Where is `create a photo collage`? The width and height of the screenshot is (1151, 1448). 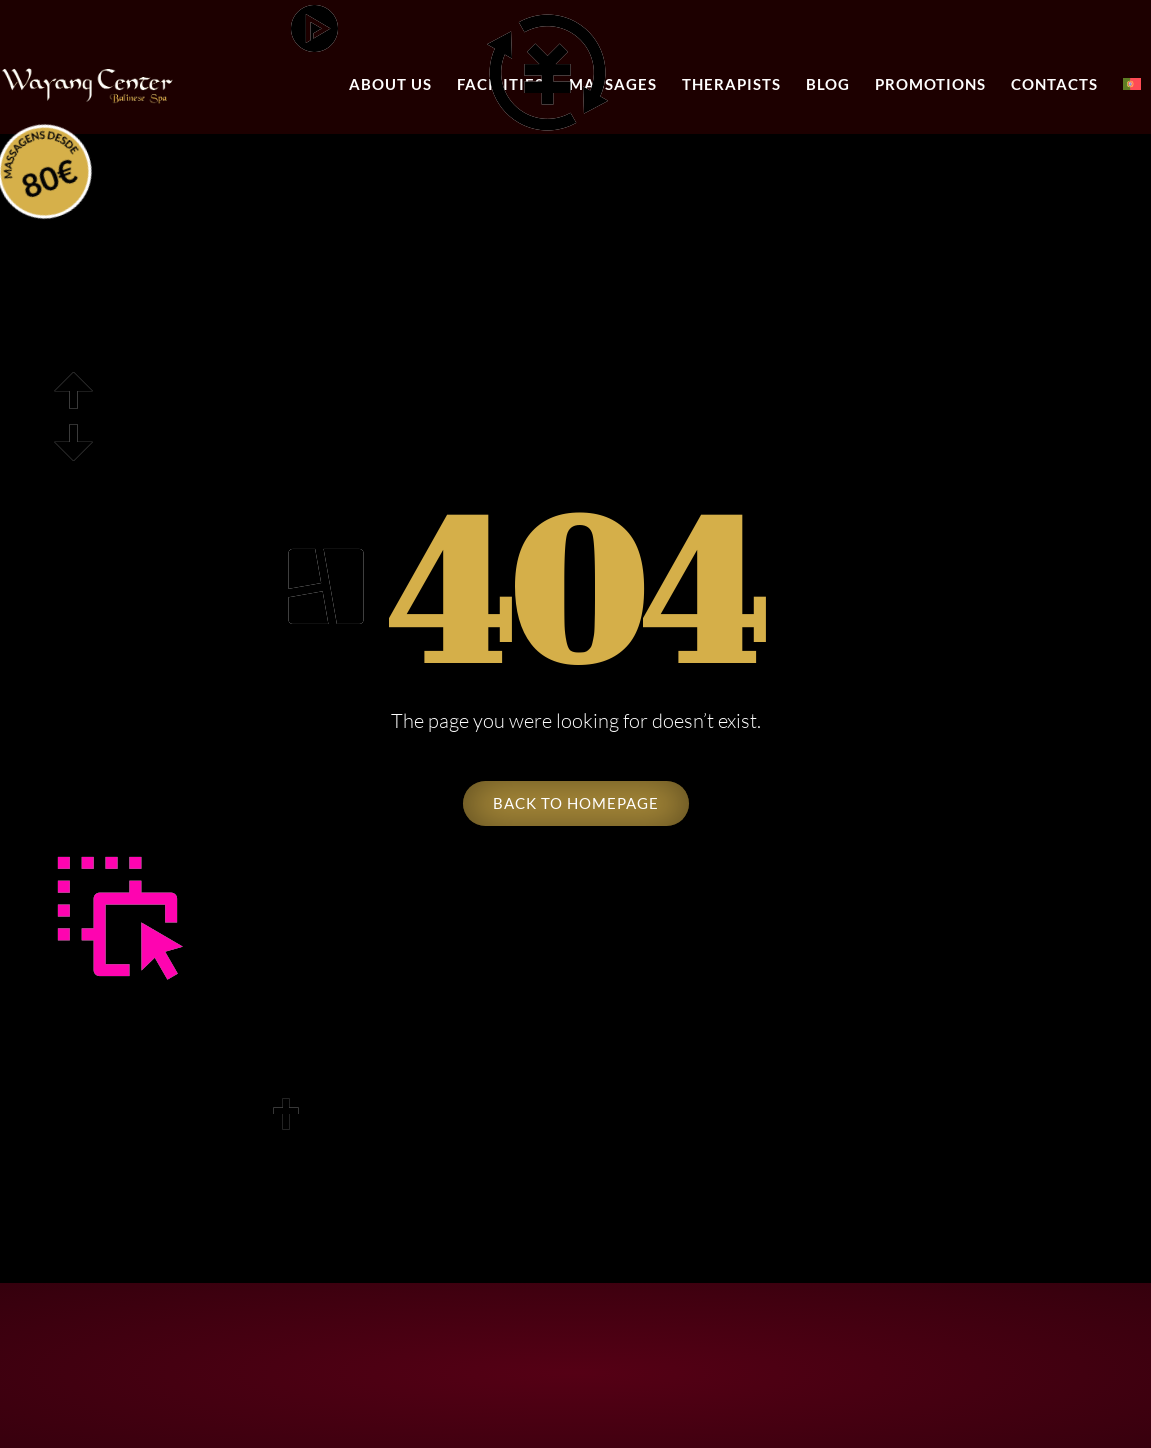
create a photo collage is located at coordinates (326, 586).